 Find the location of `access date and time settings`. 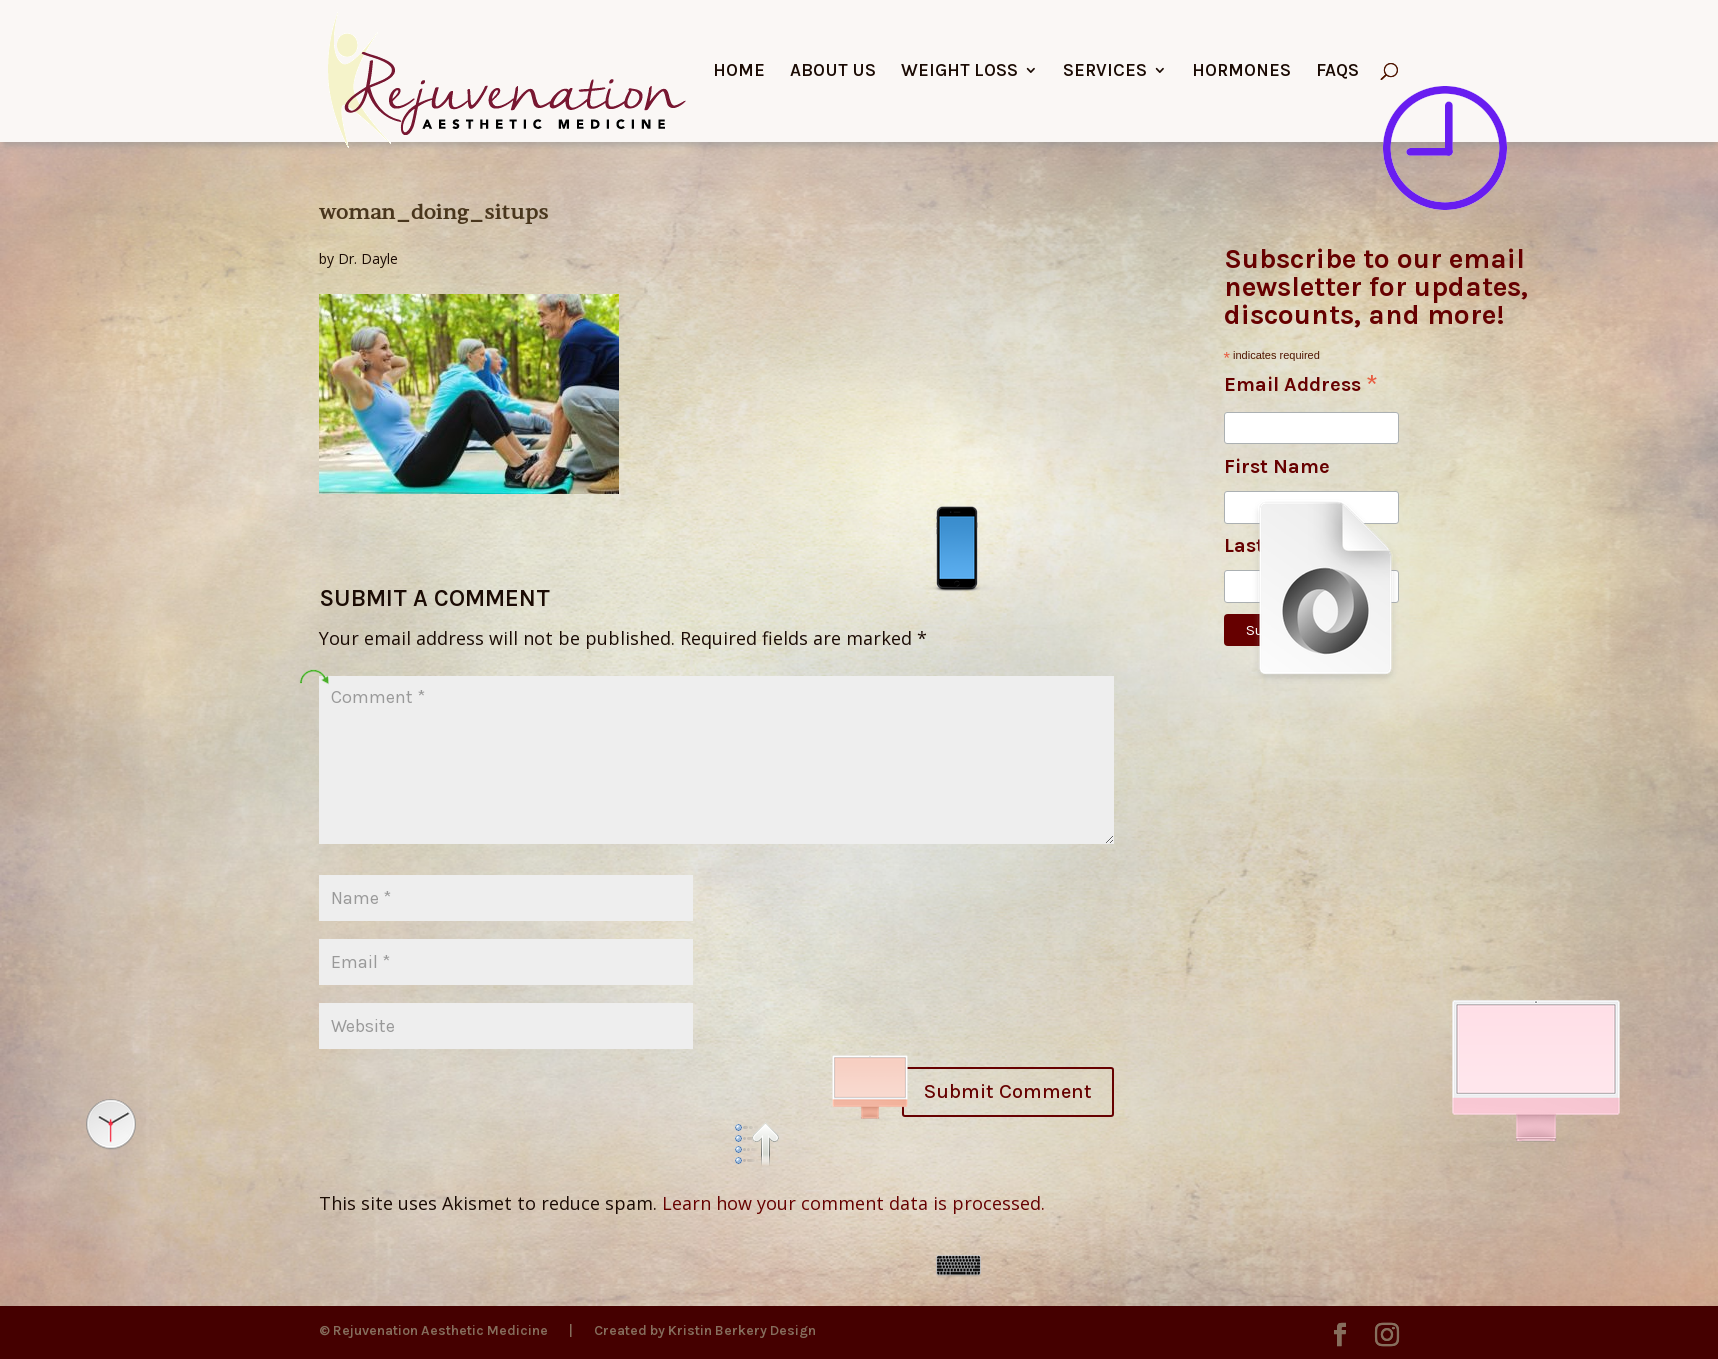

access date and time settings is located at coordinates (111, 1124).